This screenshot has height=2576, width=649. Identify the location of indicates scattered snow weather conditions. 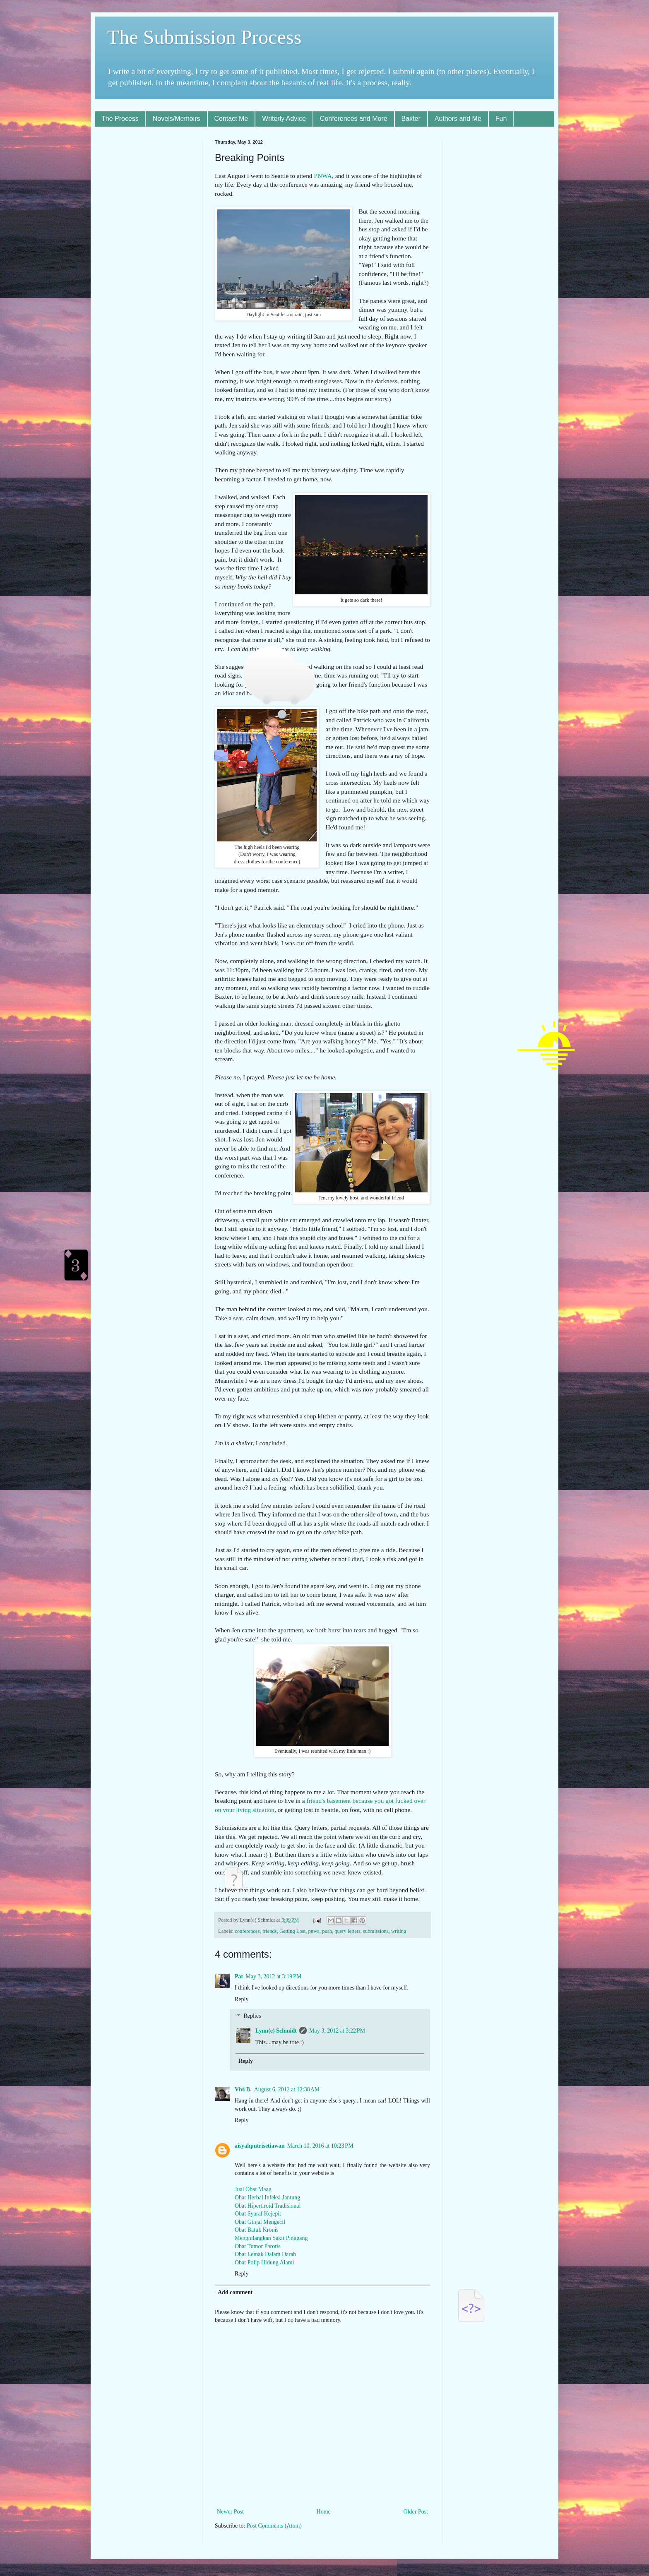
(279, 682).